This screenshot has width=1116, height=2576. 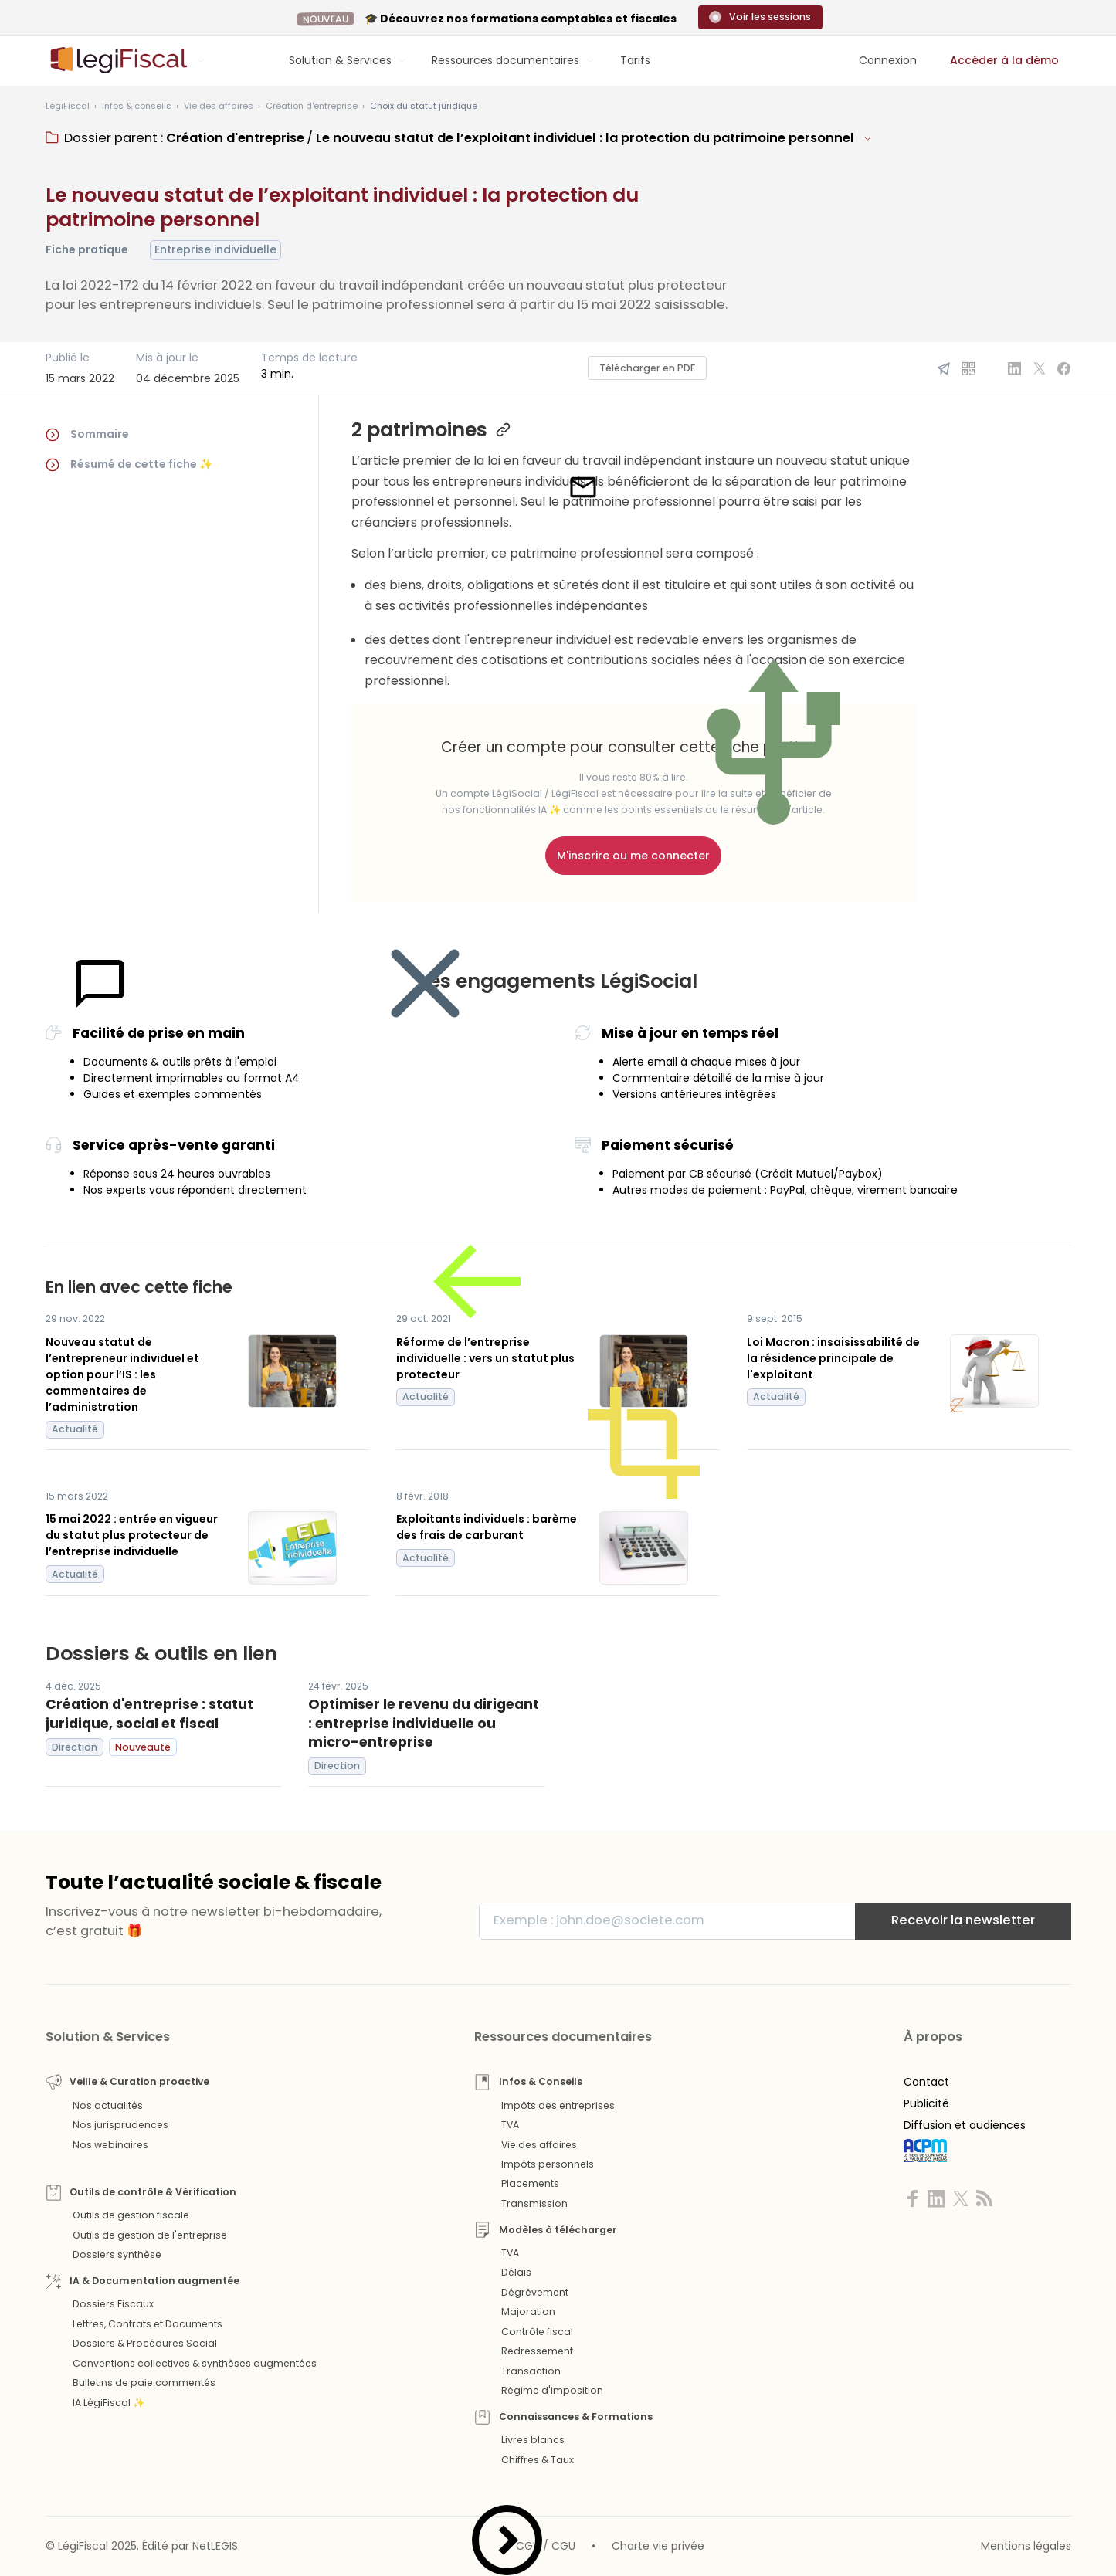 I want to click on open messaging or chat feature, so click(x=100, y=984).